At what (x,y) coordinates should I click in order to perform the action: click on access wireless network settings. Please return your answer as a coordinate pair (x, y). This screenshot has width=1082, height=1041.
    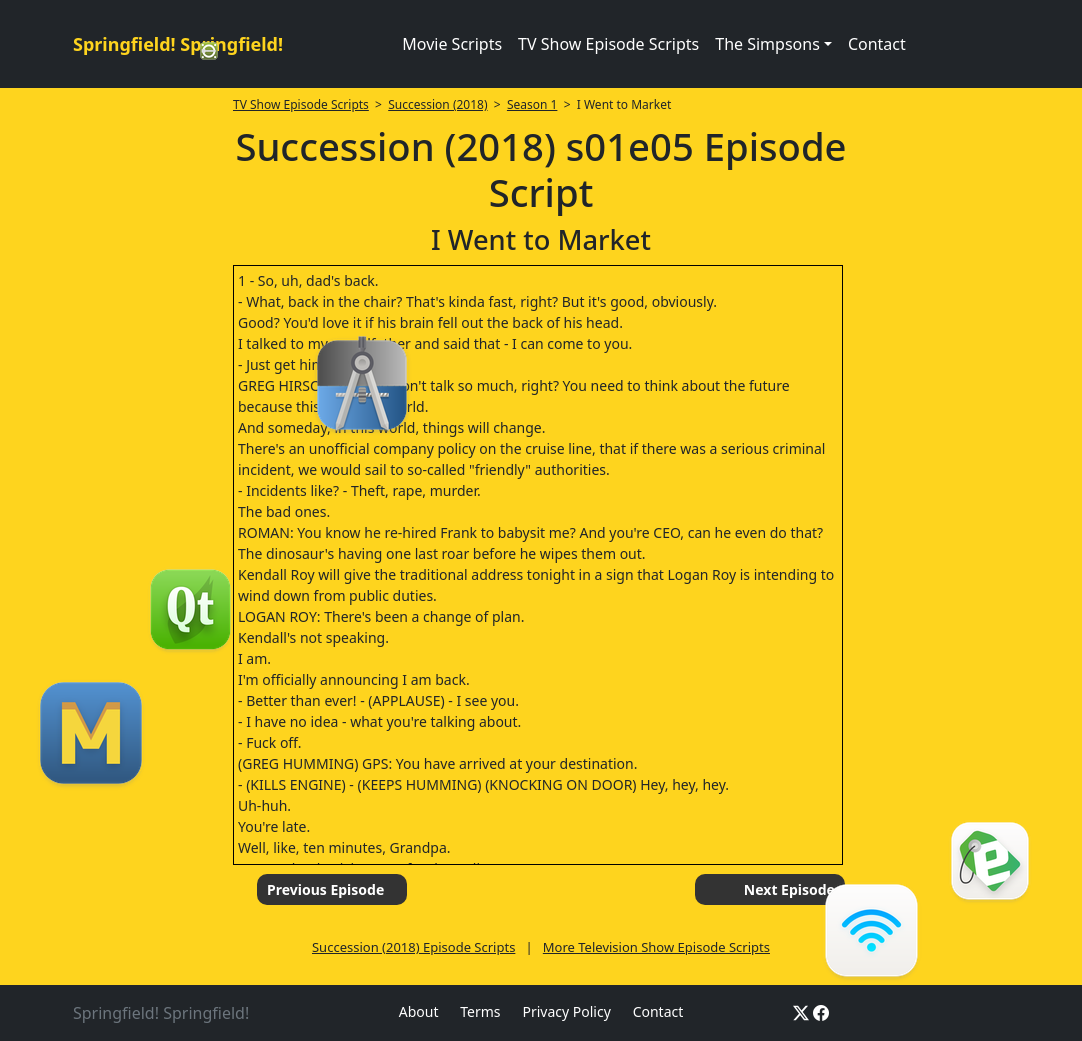
    Looking at the image, I should click on (871, 930).